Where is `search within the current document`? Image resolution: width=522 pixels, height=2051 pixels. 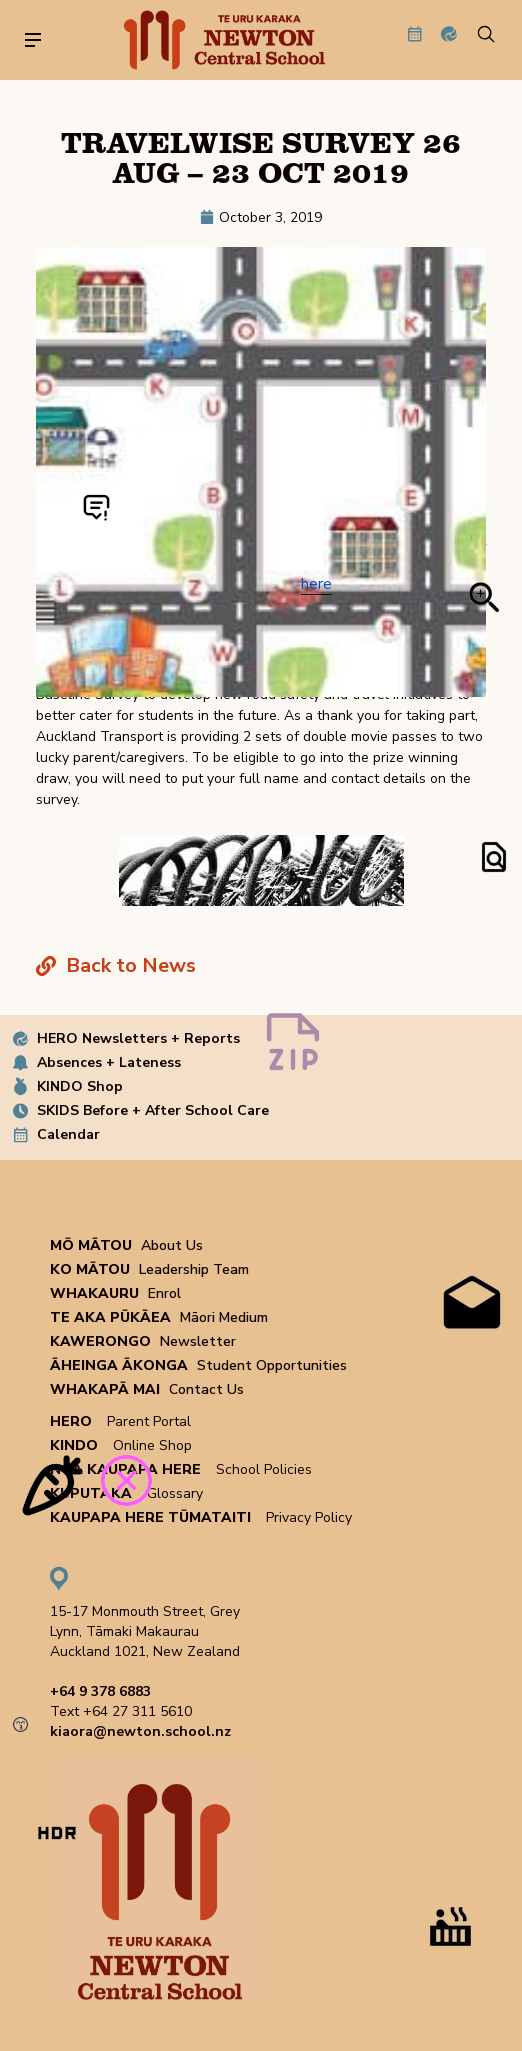 search within the current document is located at coordinates (494, 857).